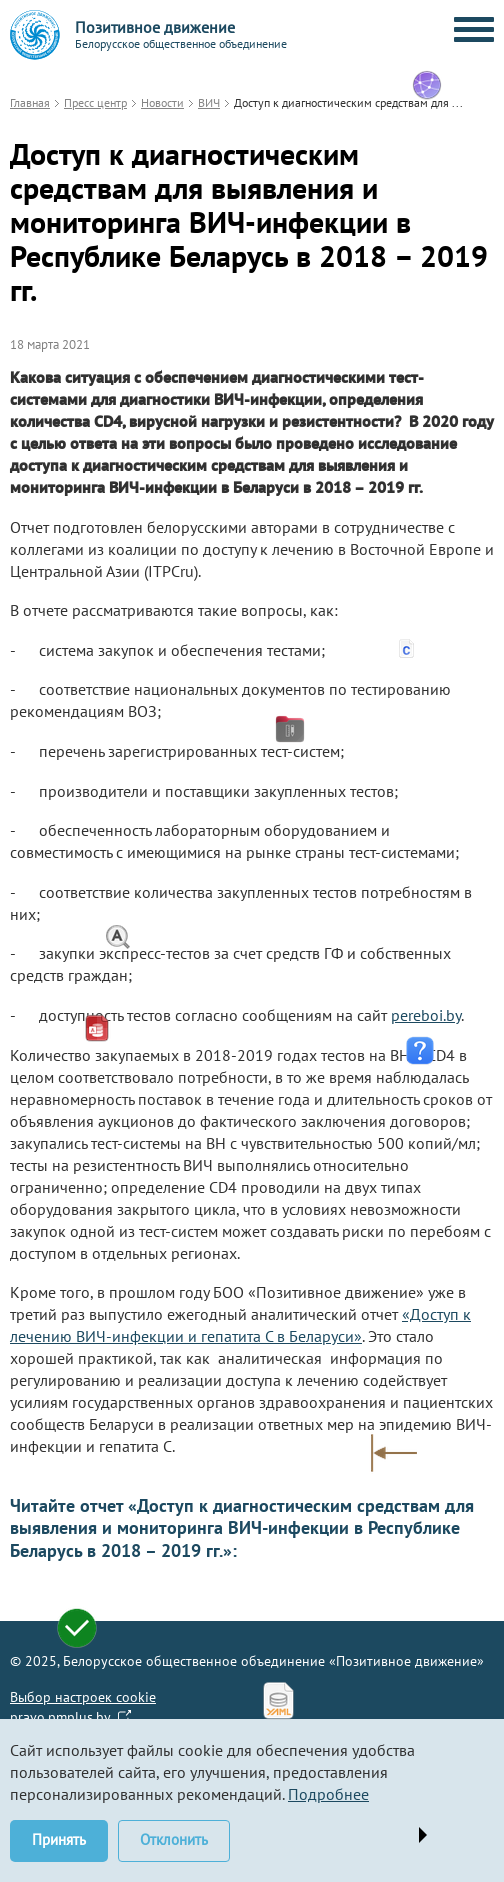  Describe the element at coordinates (290, 729) in the screenshot. I see `open templates folder` at that location.